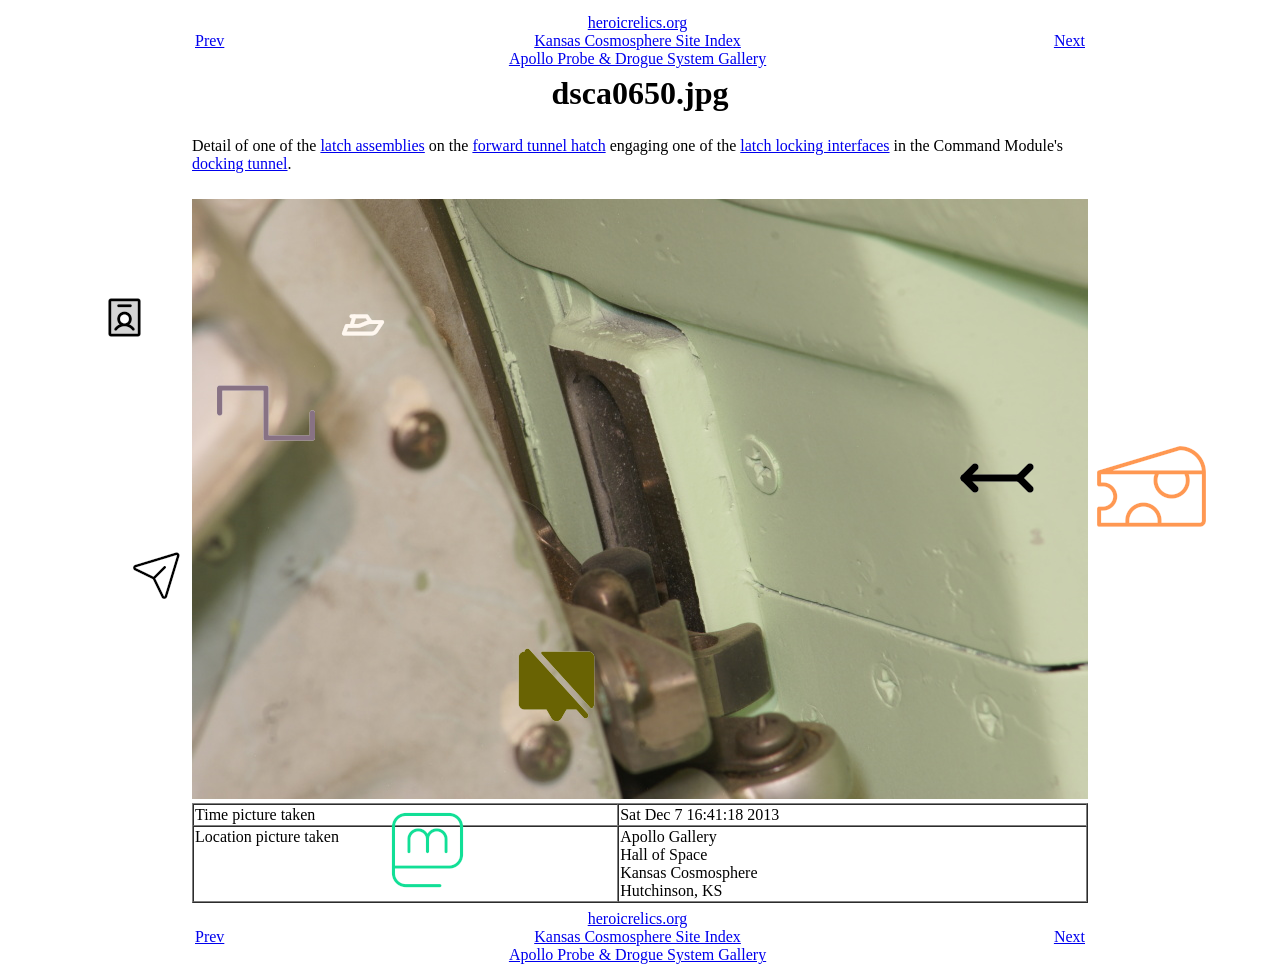 Image resolution: width=1280 pixels, height=978 pixels. I want to click on view your profile or identification details, so click(124, 317).